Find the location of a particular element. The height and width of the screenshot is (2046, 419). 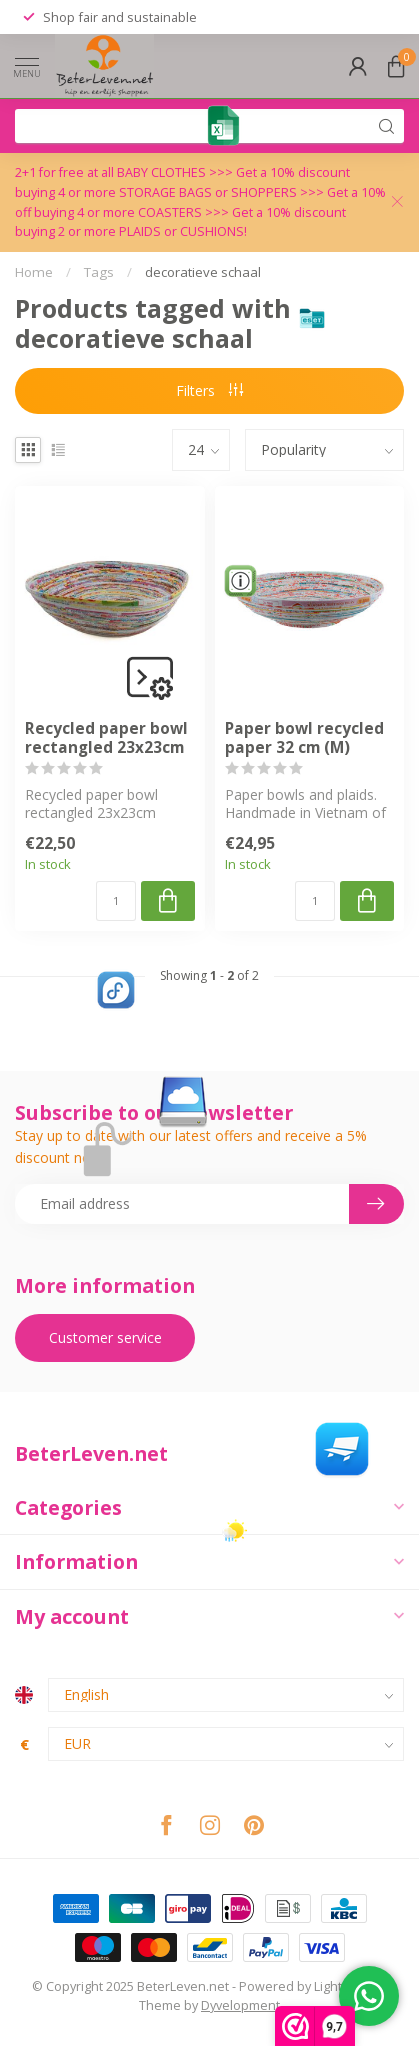

open microsoft excel spreadsheet file is located at coordinates (223, 125).